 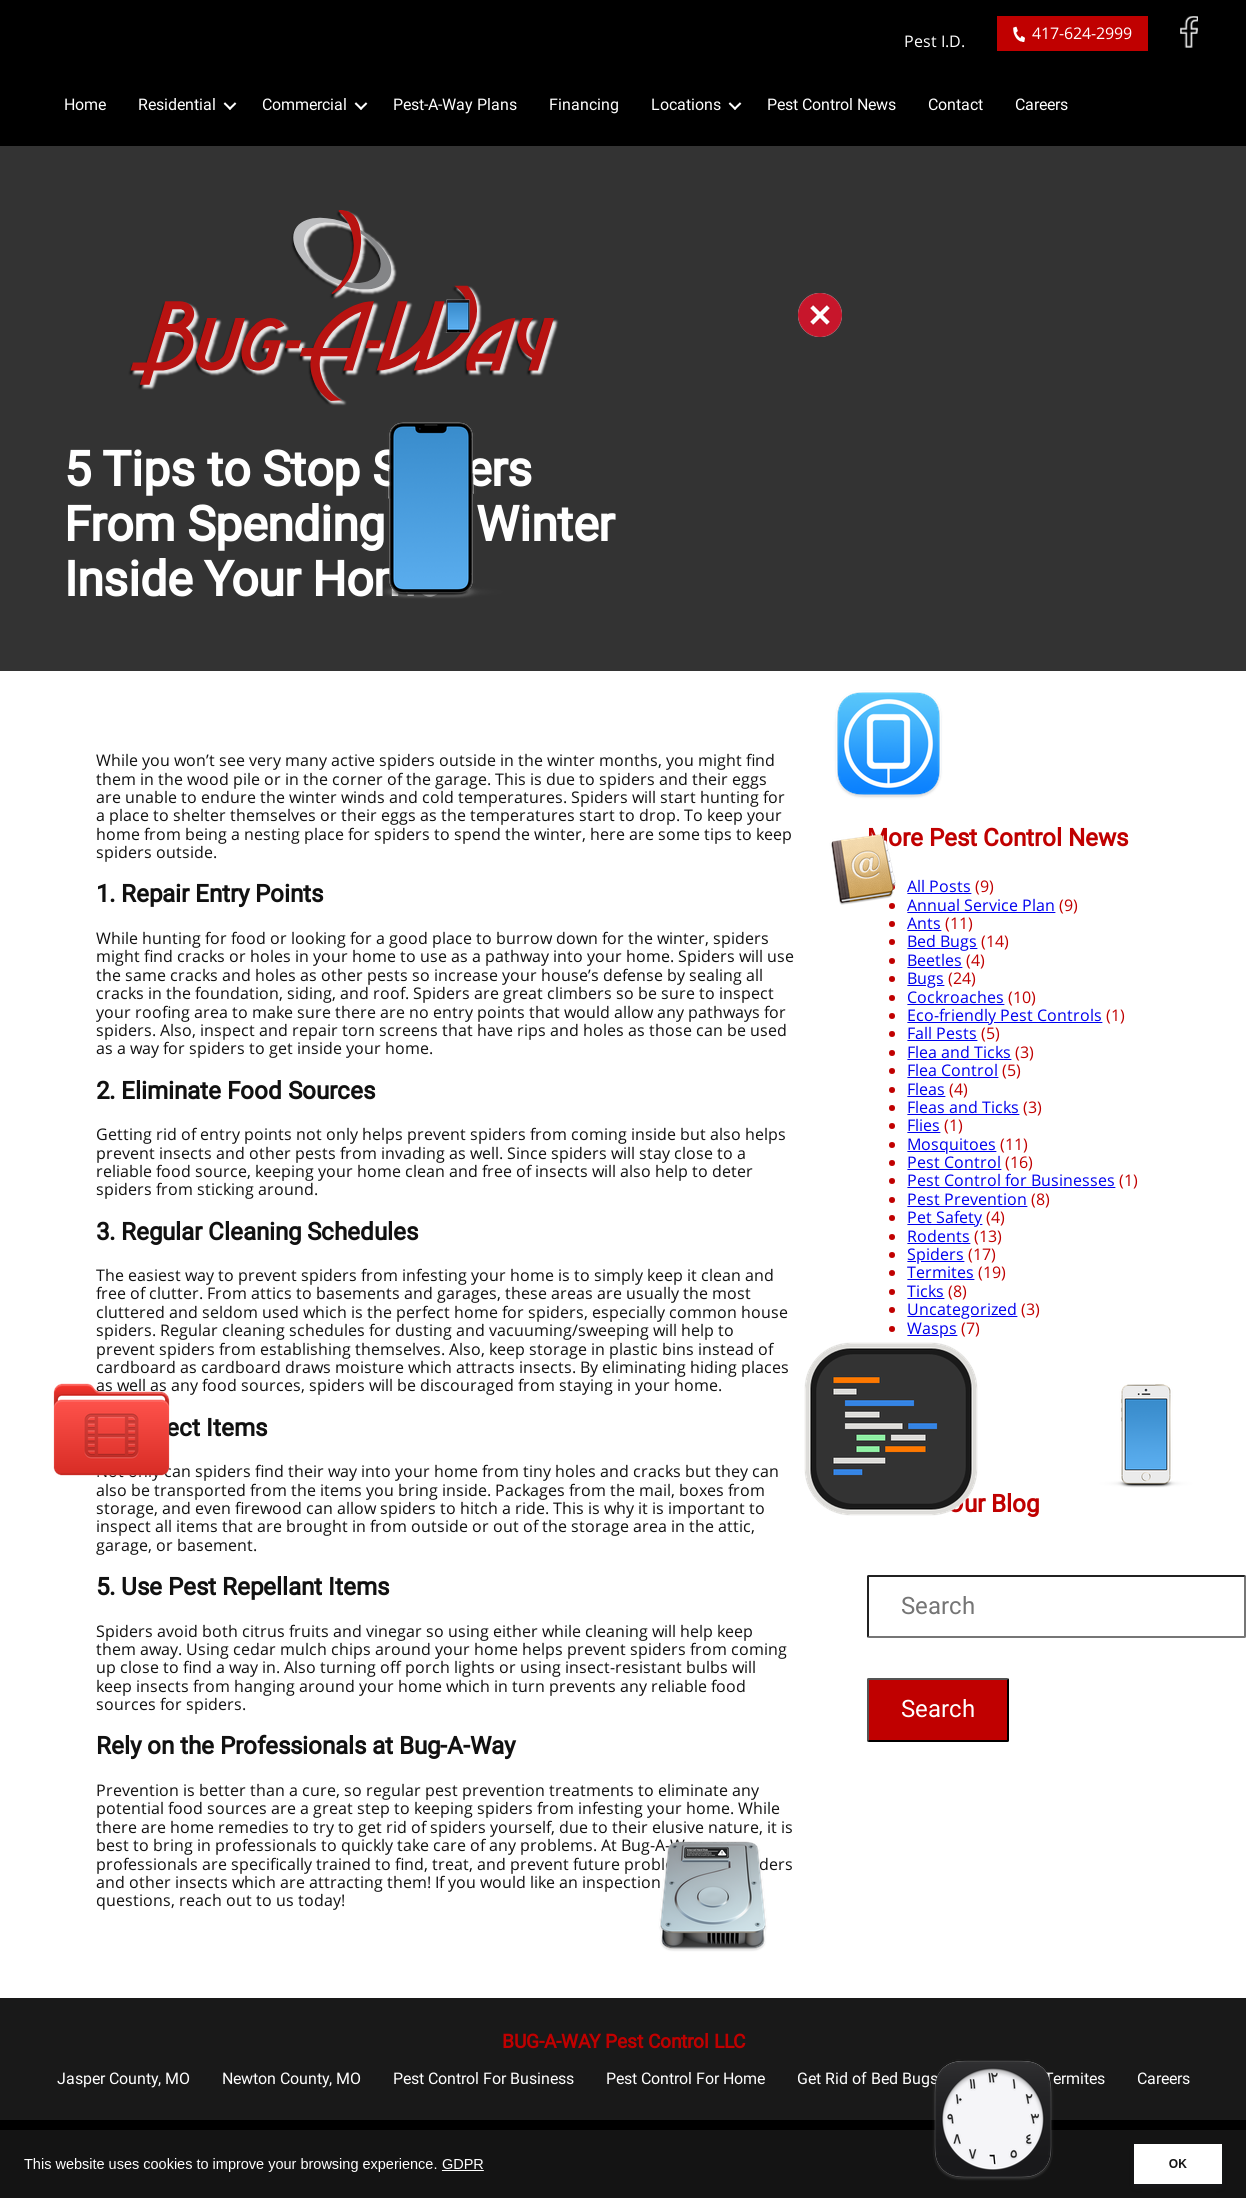 I want to click on indicates a connected iPhone device, so click(x=1146, y=1436).